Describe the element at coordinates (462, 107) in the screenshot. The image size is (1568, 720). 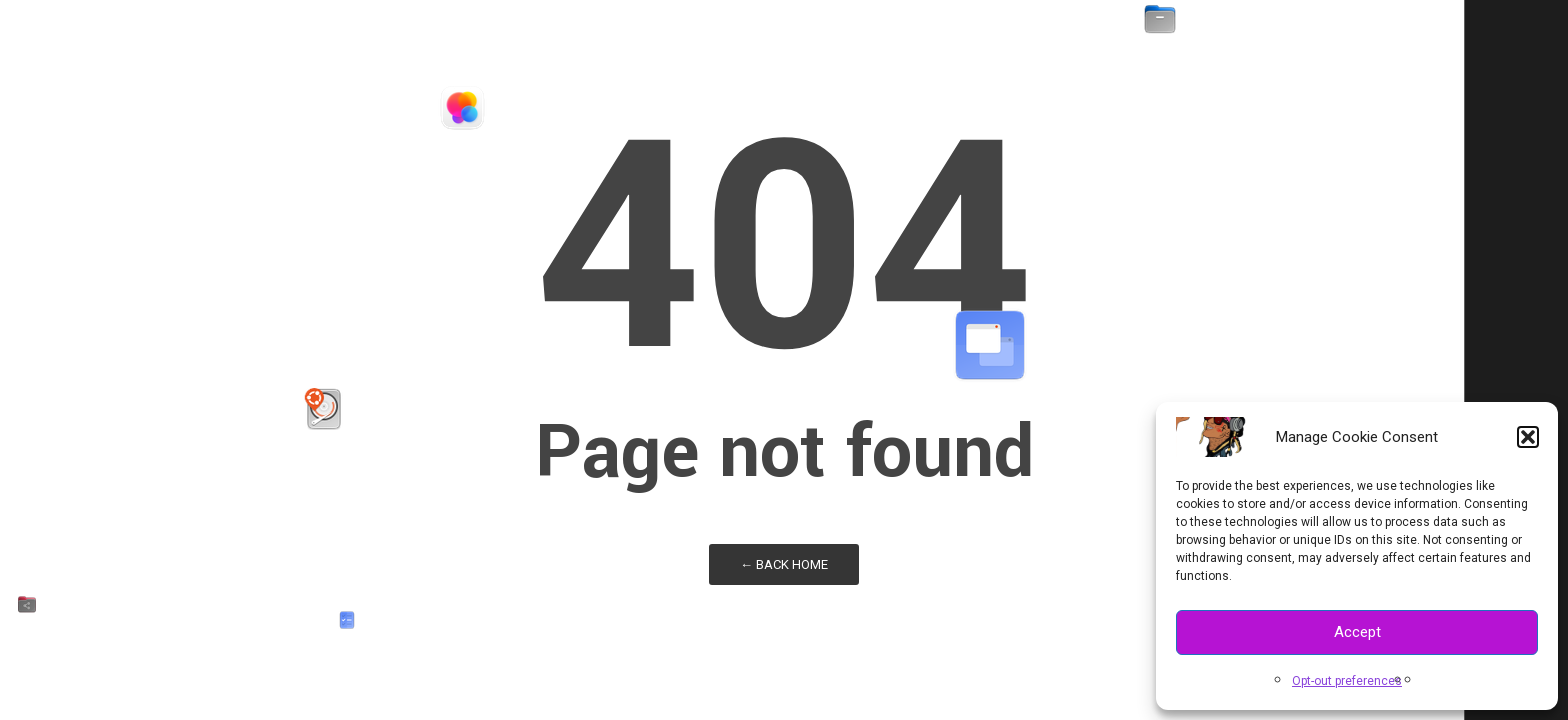
I see `open Game Center app` at that location.